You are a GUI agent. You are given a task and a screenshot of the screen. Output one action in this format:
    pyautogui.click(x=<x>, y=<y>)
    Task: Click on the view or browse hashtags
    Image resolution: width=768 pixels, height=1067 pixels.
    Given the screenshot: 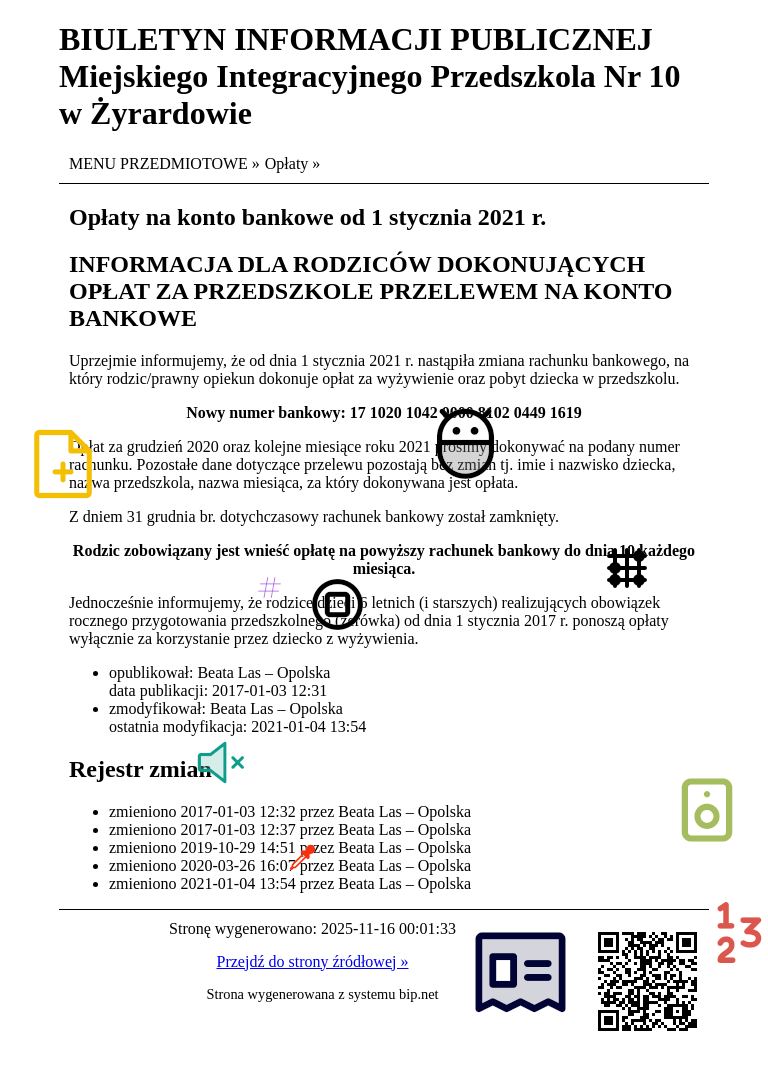 What is the action you would take?
    pyautogui.click(x=269, y=587)
    